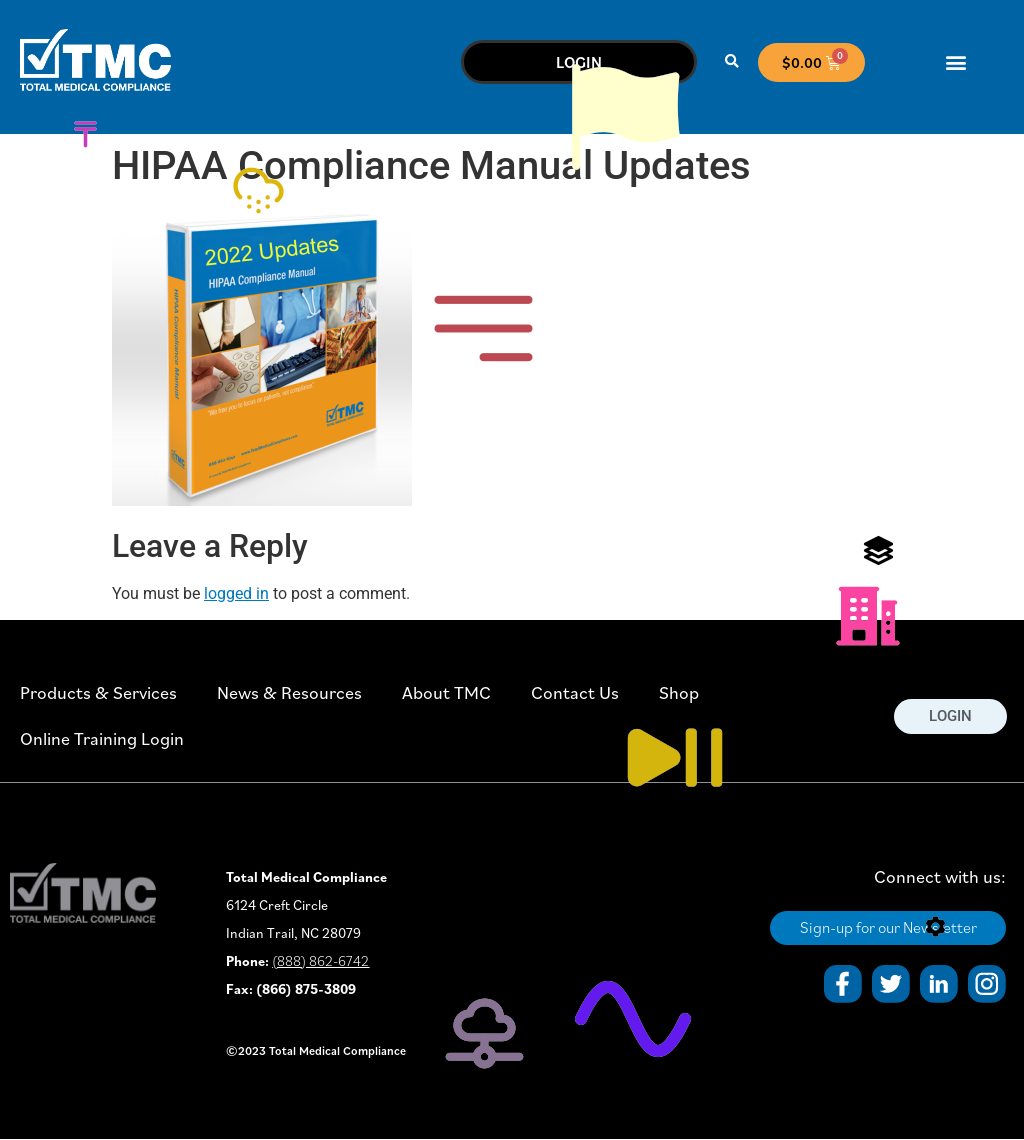 Image resolution: width=1024 pixels, height=1140 pixels. I want to click on indicates kazakhstani tenge currency, so click(85, 134).